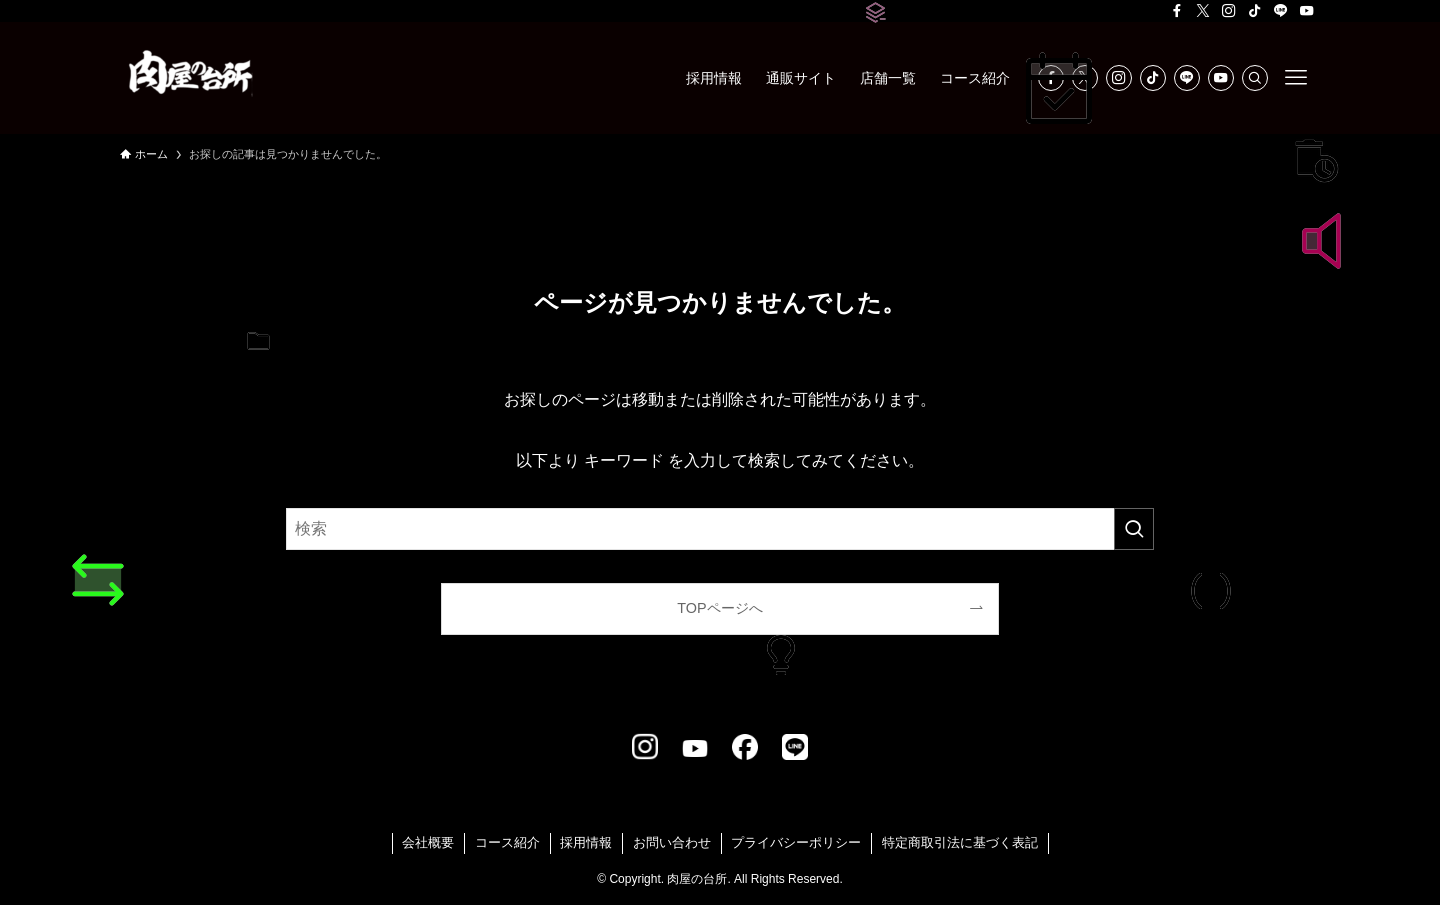 The height and width of the screenshot is (905, 1440). Describe the element at coordinates (1211, 591) in the screenshot. I see `insert parentheses or grouping brackets` at that location.